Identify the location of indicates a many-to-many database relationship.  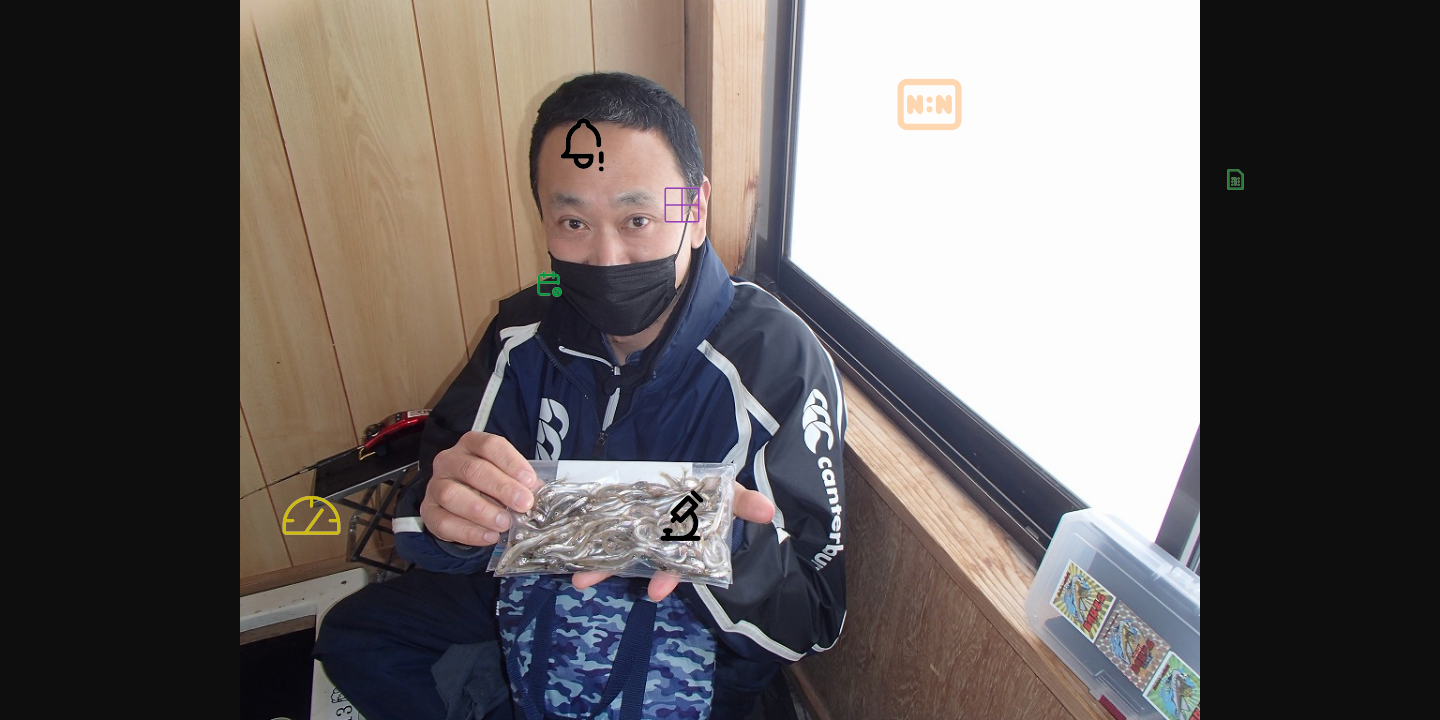
(929, 104).